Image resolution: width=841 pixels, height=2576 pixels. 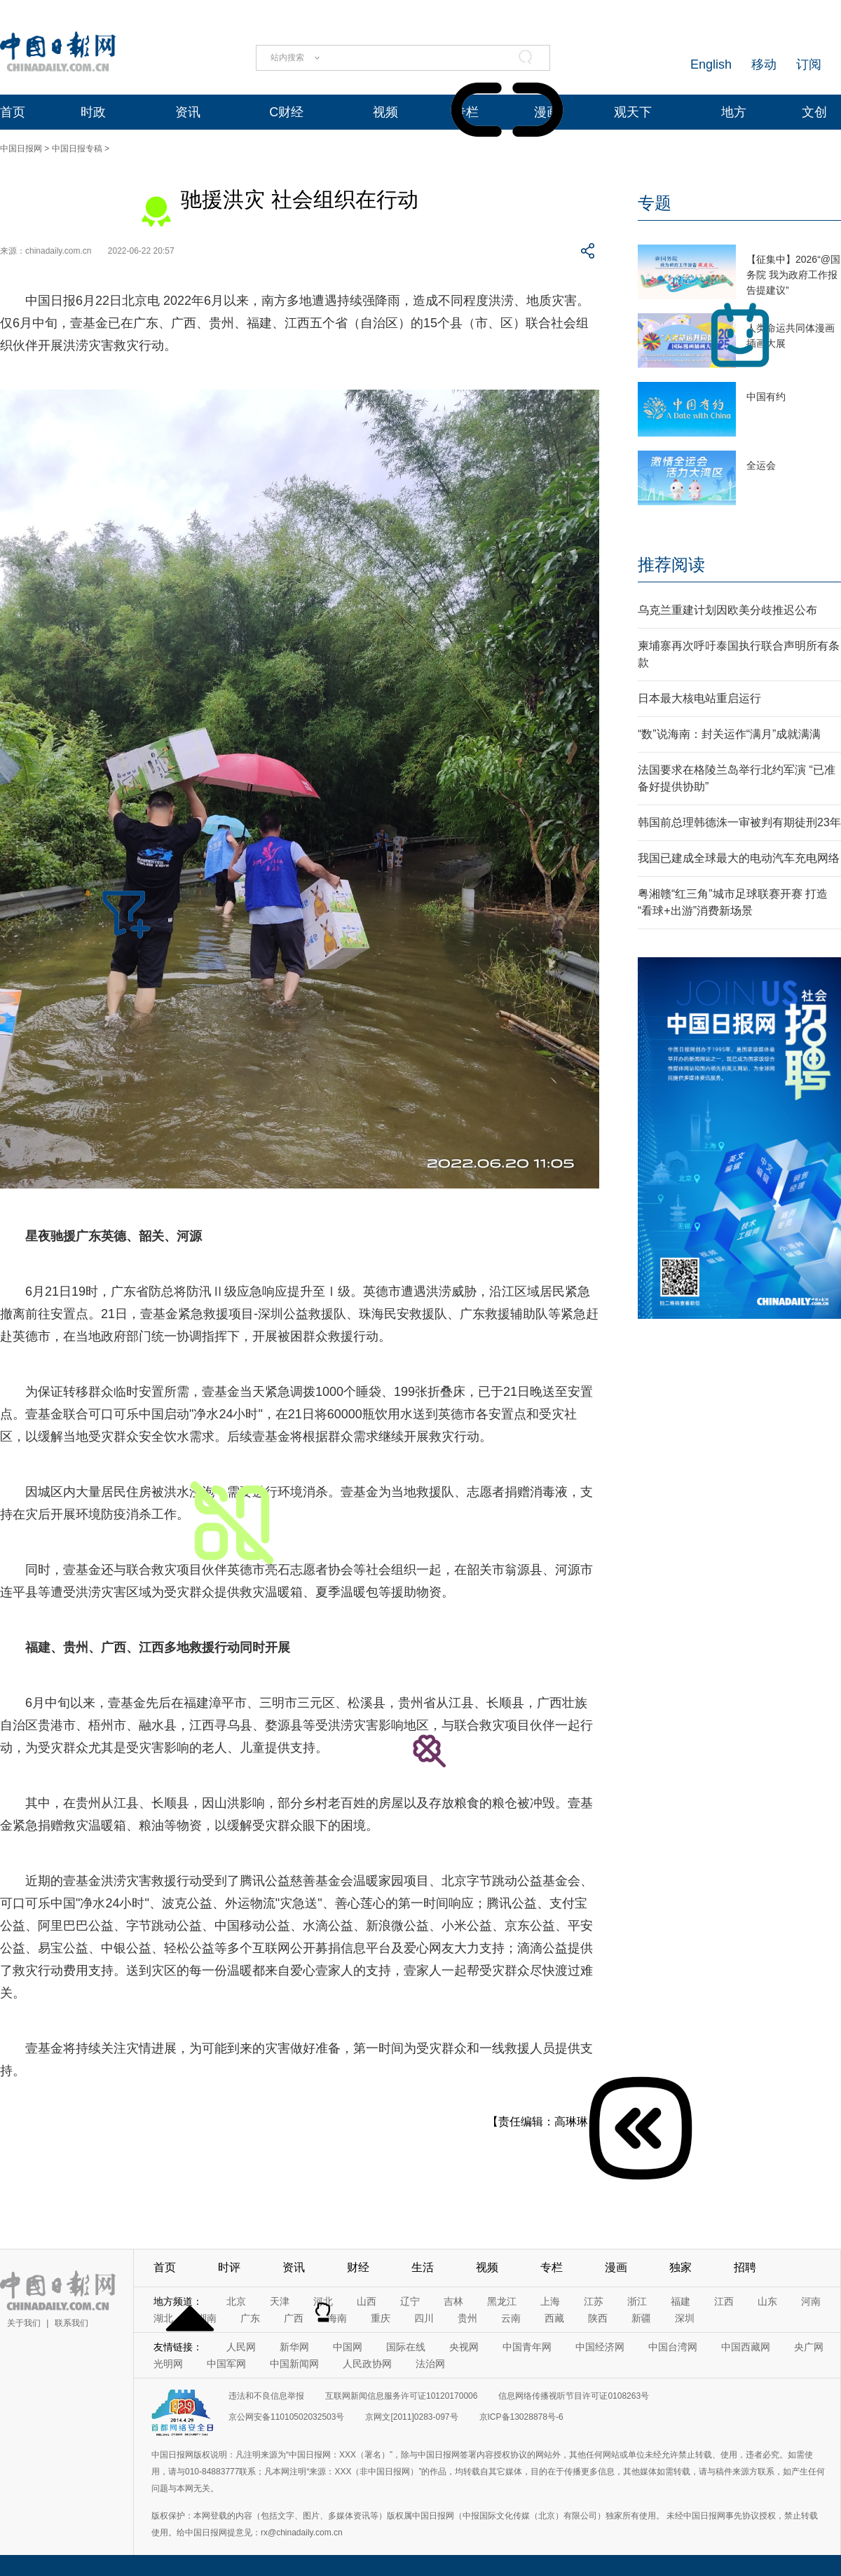 What do you see at coordinates (123, 912) in the screenshot?
I see `add a new filter` at bounding box center [123, 912].